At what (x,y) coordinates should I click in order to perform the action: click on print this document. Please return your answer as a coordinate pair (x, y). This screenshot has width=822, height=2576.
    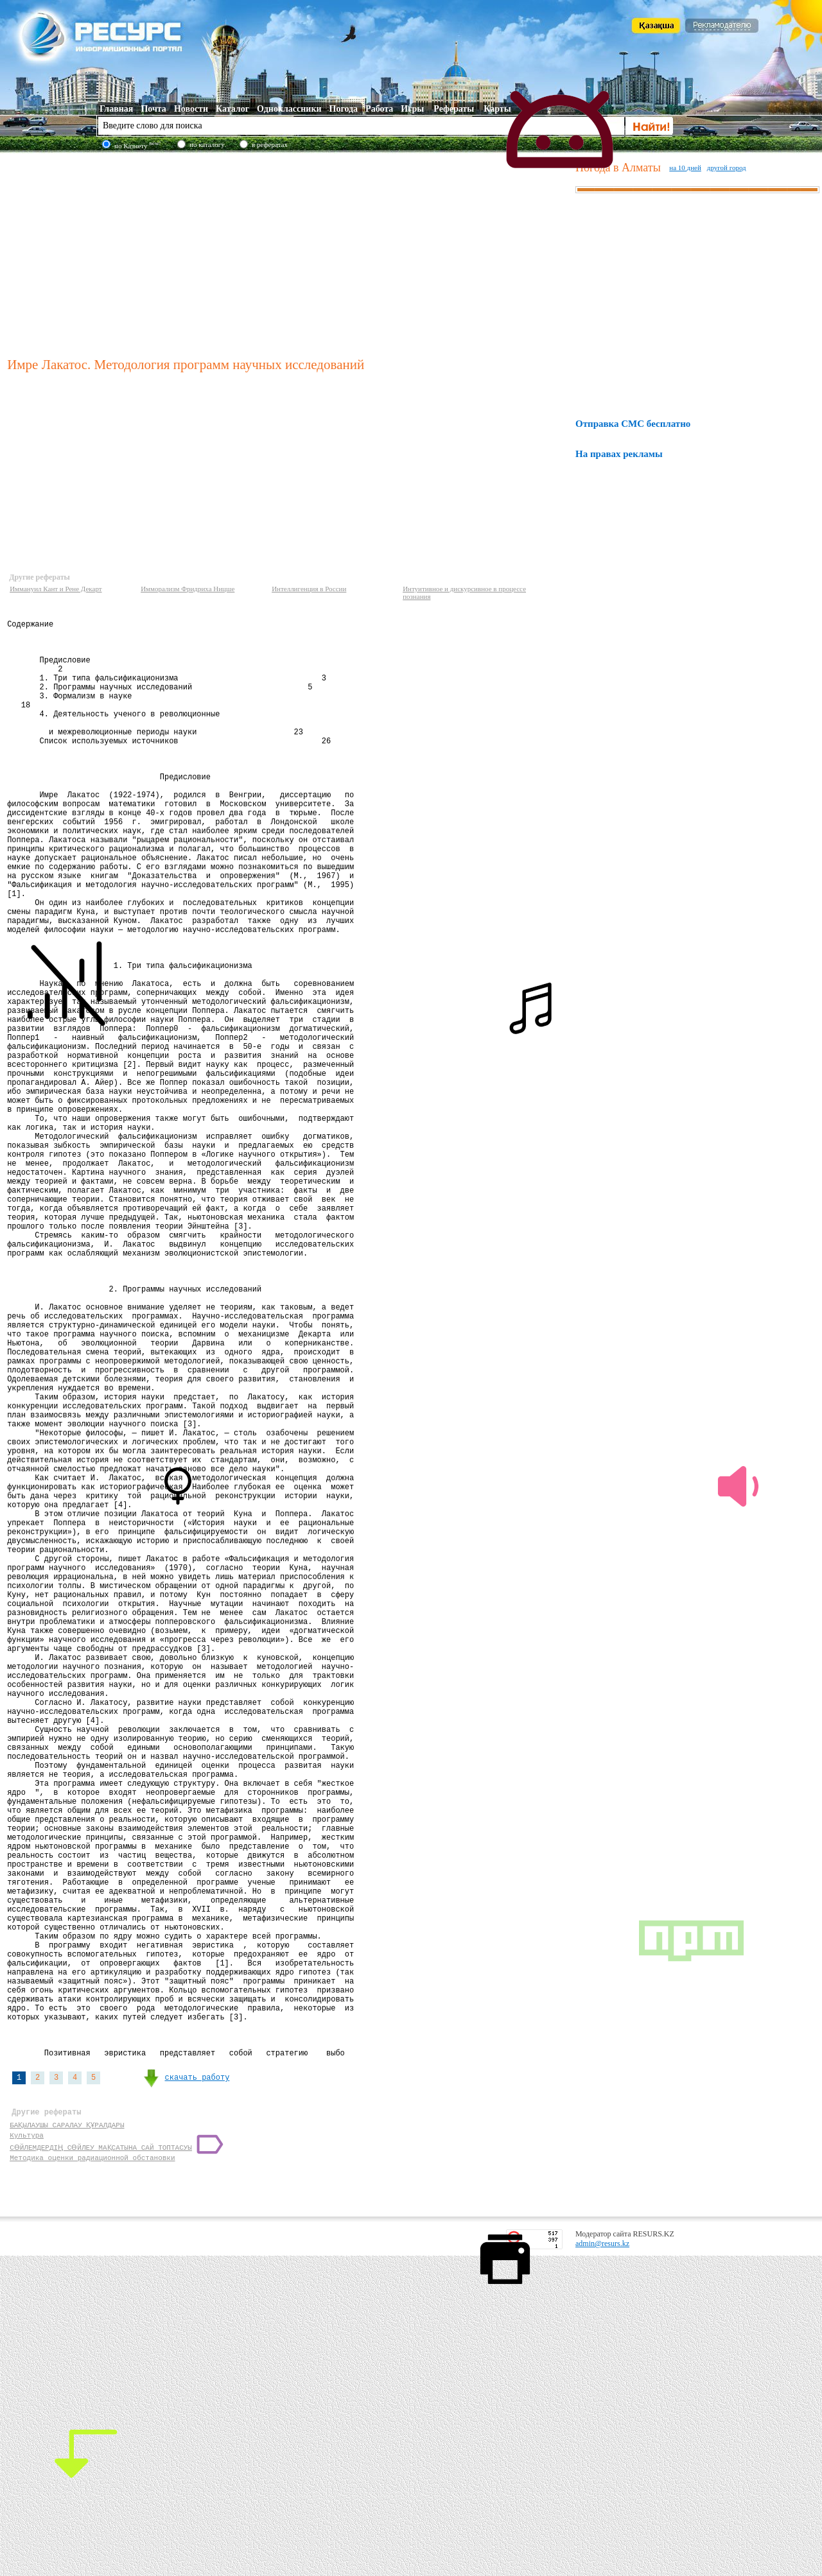
    Looking at the image, I should click on (505, 2259).